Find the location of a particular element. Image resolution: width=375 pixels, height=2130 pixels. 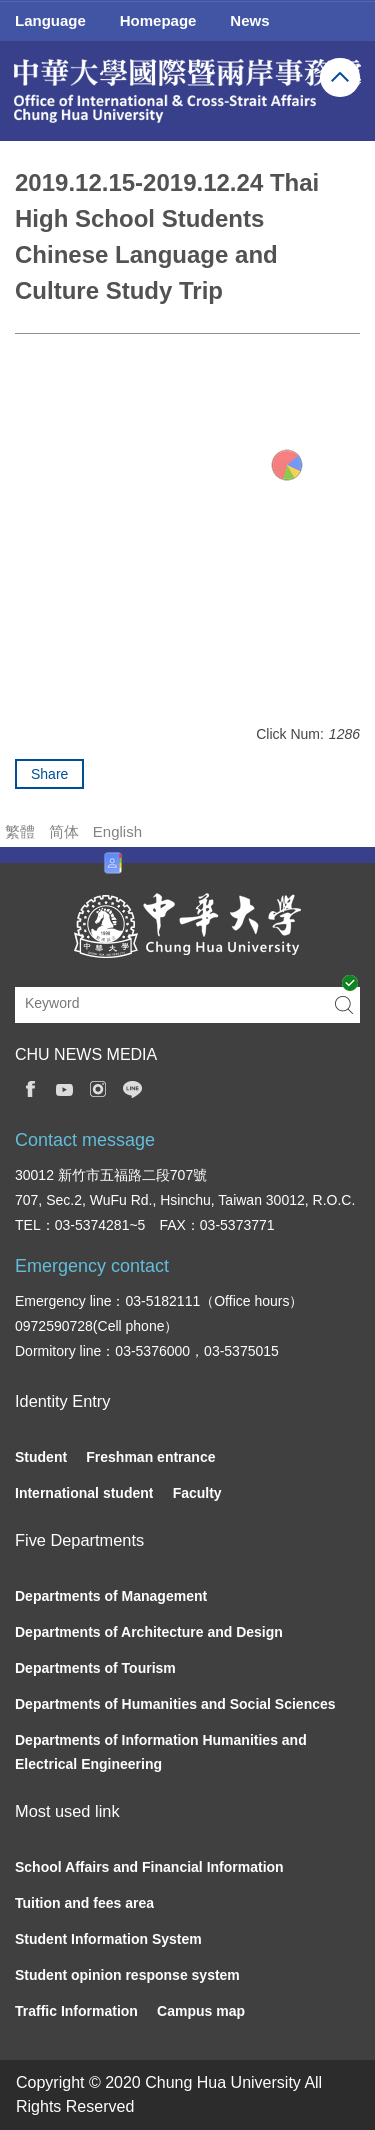

confirm or accept an action is located at coordinates (350, 983).